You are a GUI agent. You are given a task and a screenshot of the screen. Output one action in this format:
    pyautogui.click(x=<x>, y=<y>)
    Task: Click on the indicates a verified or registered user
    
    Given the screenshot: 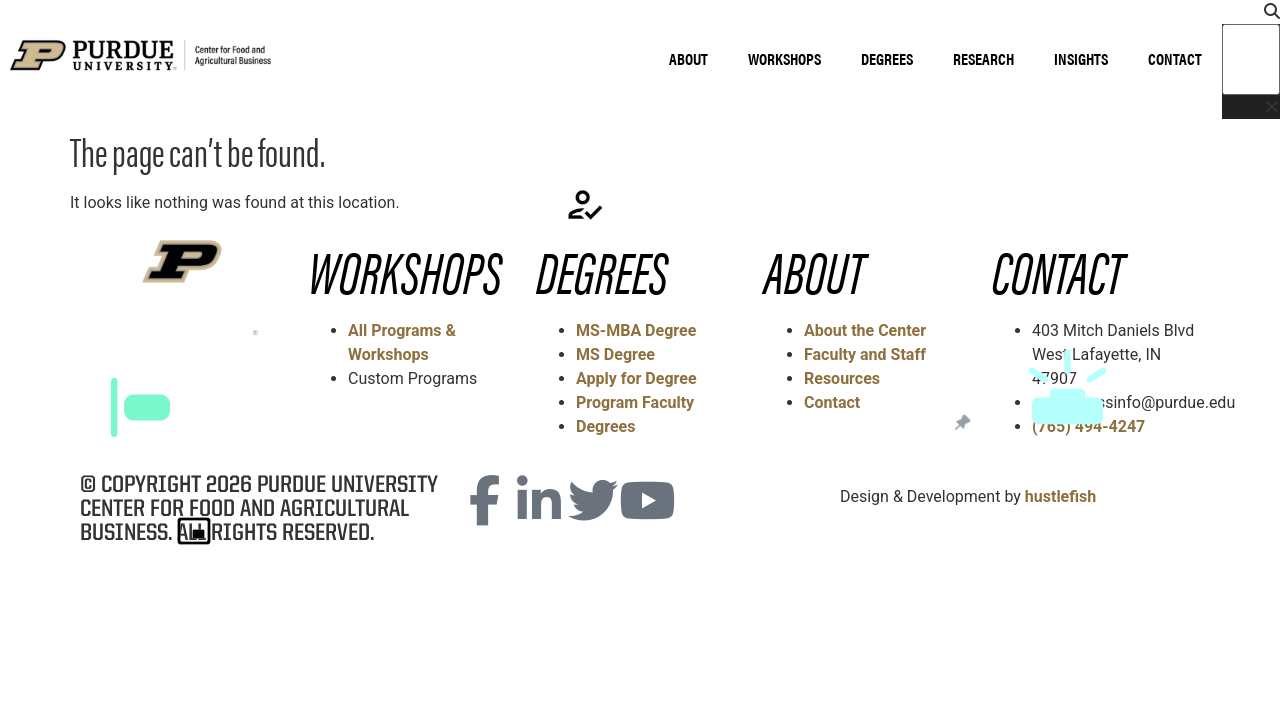 What is the action you would take?
    pyautogui.click(x=584, y=204)
    